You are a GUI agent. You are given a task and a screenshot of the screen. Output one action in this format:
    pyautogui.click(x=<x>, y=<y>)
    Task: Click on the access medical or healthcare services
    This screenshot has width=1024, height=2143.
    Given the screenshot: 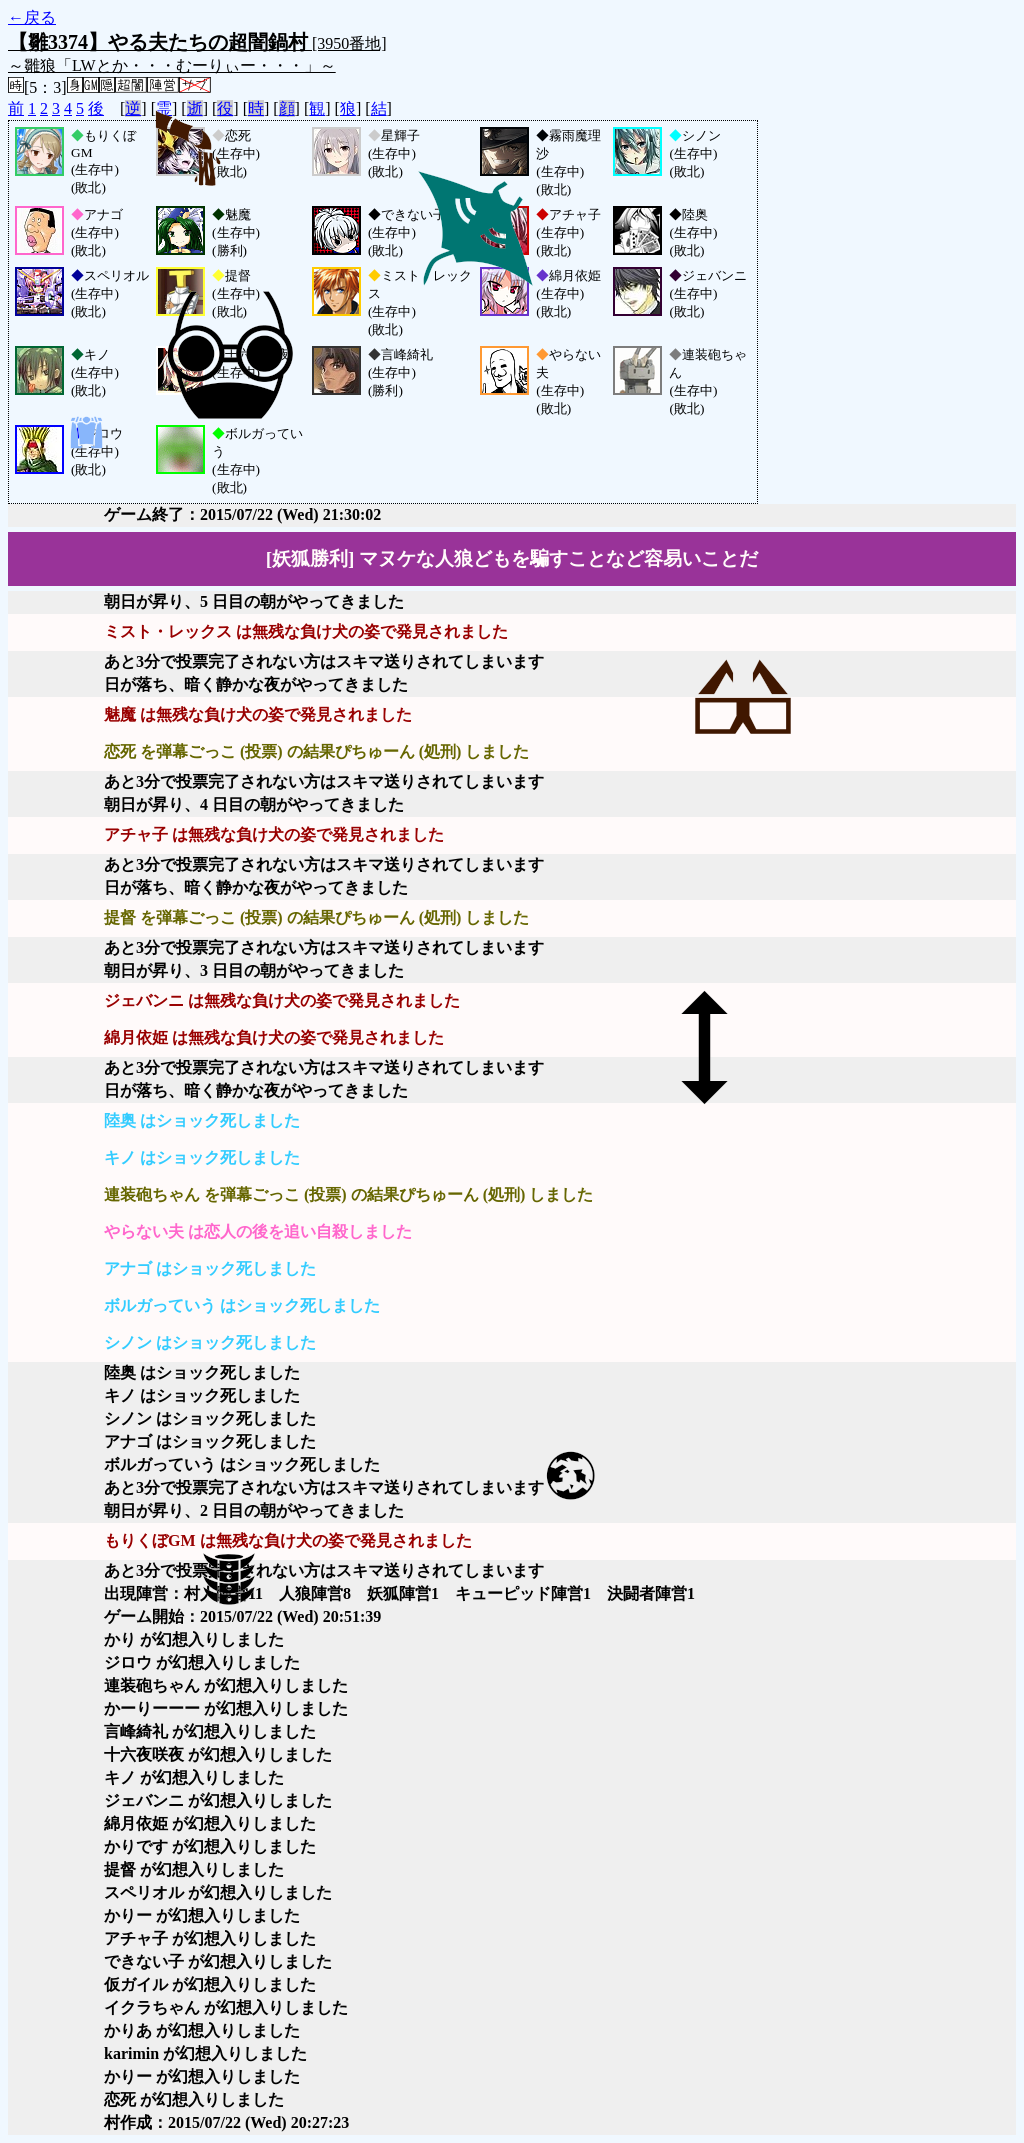 What is the action you would take?
    pyautogui.click(x=230, y=355)
    